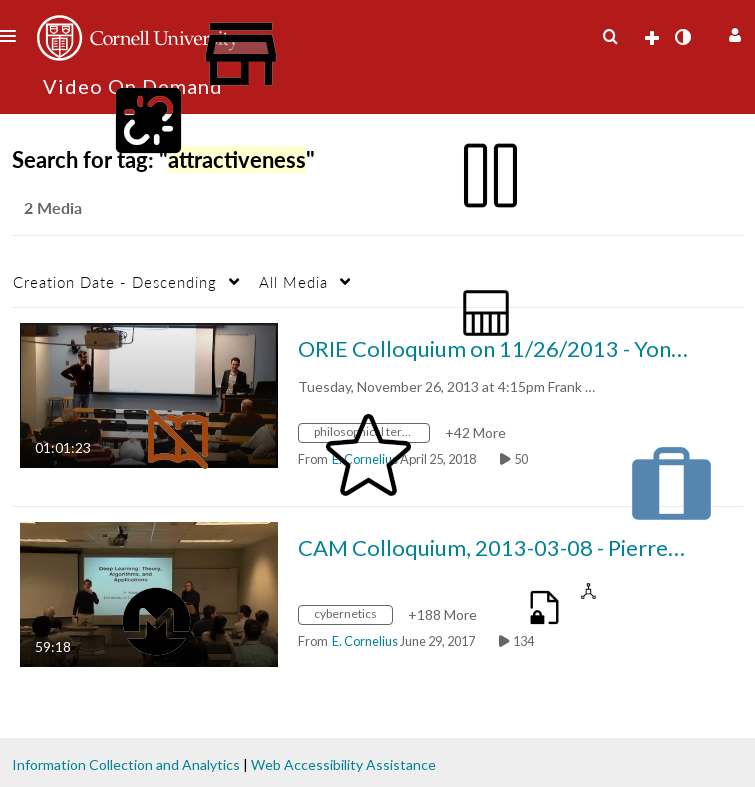  I want to click on add to favorites, so click(368, 456).